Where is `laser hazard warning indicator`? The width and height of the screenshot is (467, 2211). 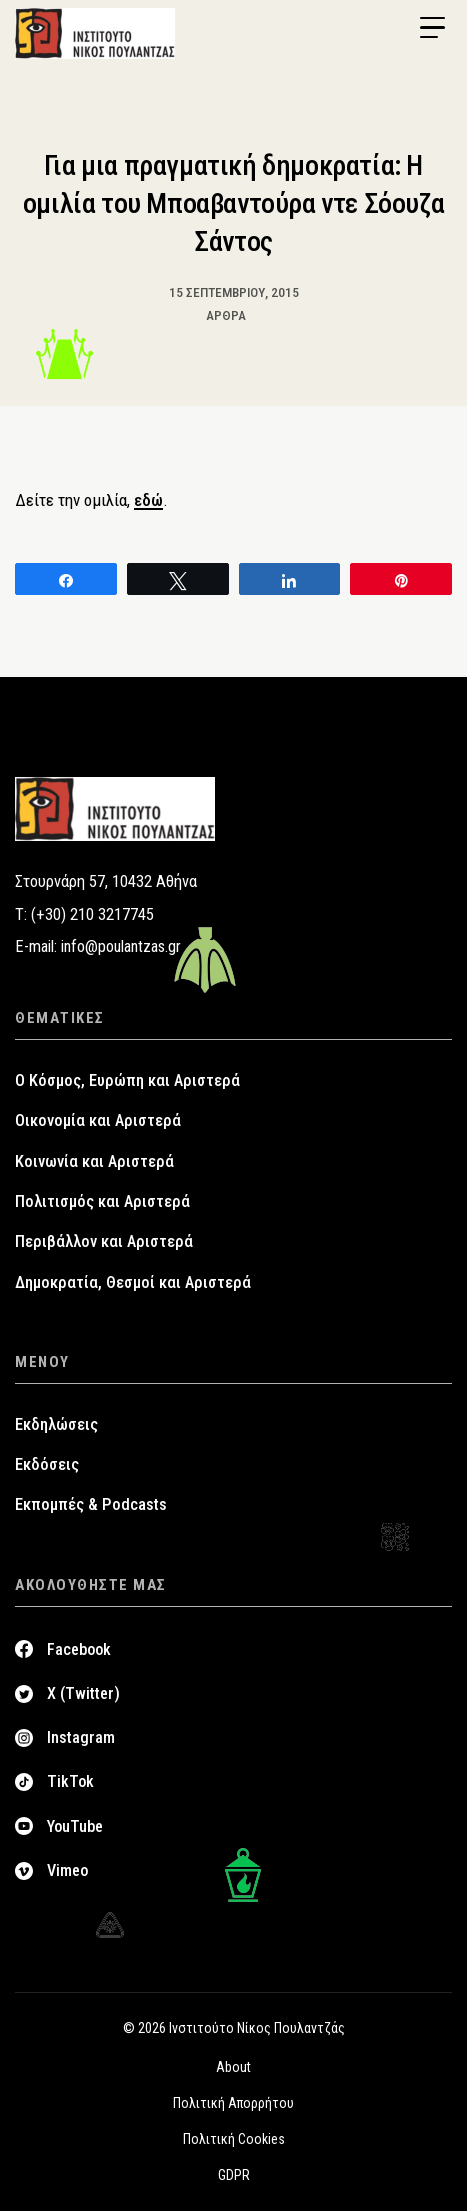
laser hazard warning indicator is located at coordinates (110, 1926).